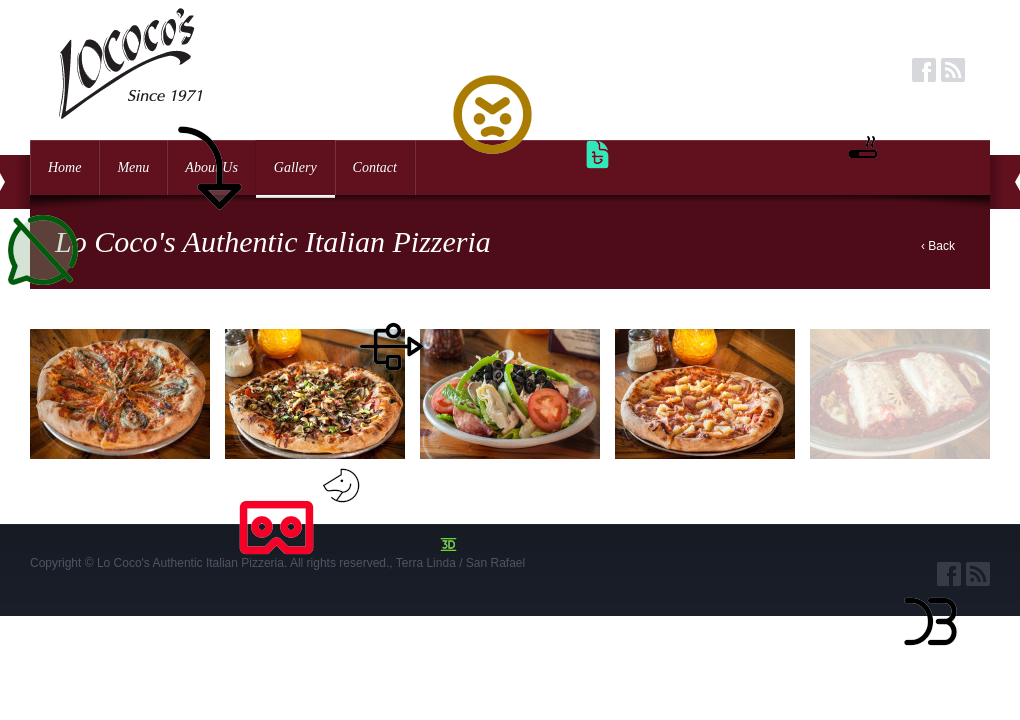 This screenshot has height=720, width=1020. Describe the element at coordinates (276, 527) in the screenshot. I see `launch google cardboard VR experience` at that location.